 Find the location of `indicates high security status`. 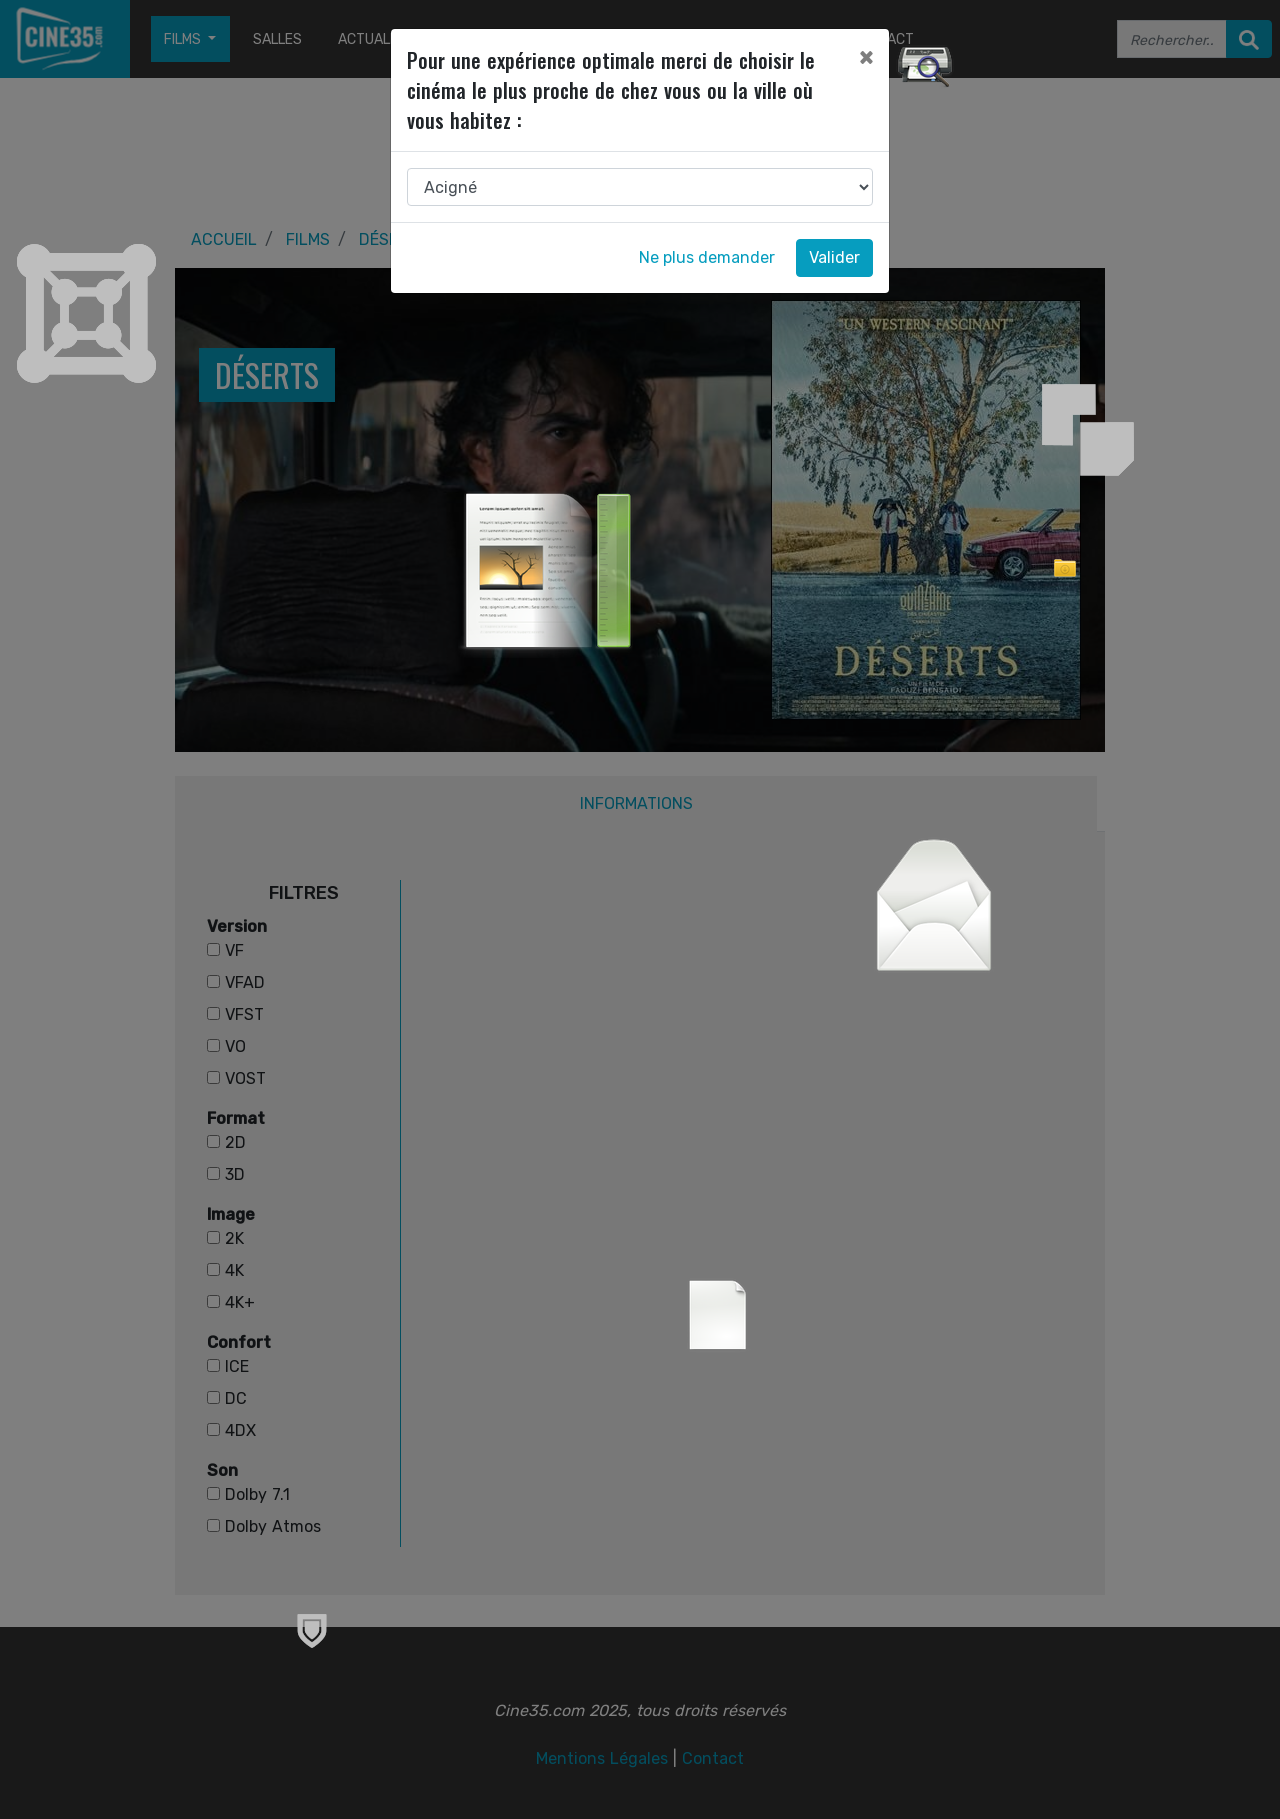

indicates high security status is located at coordinates (312, 1631).